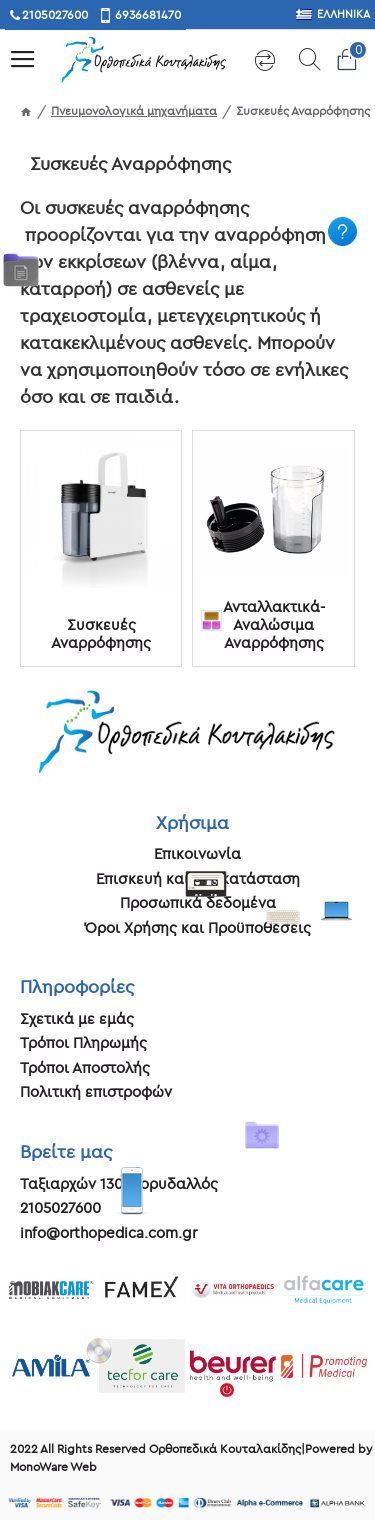  I want to click on open your documents folder, so click(21, 270).